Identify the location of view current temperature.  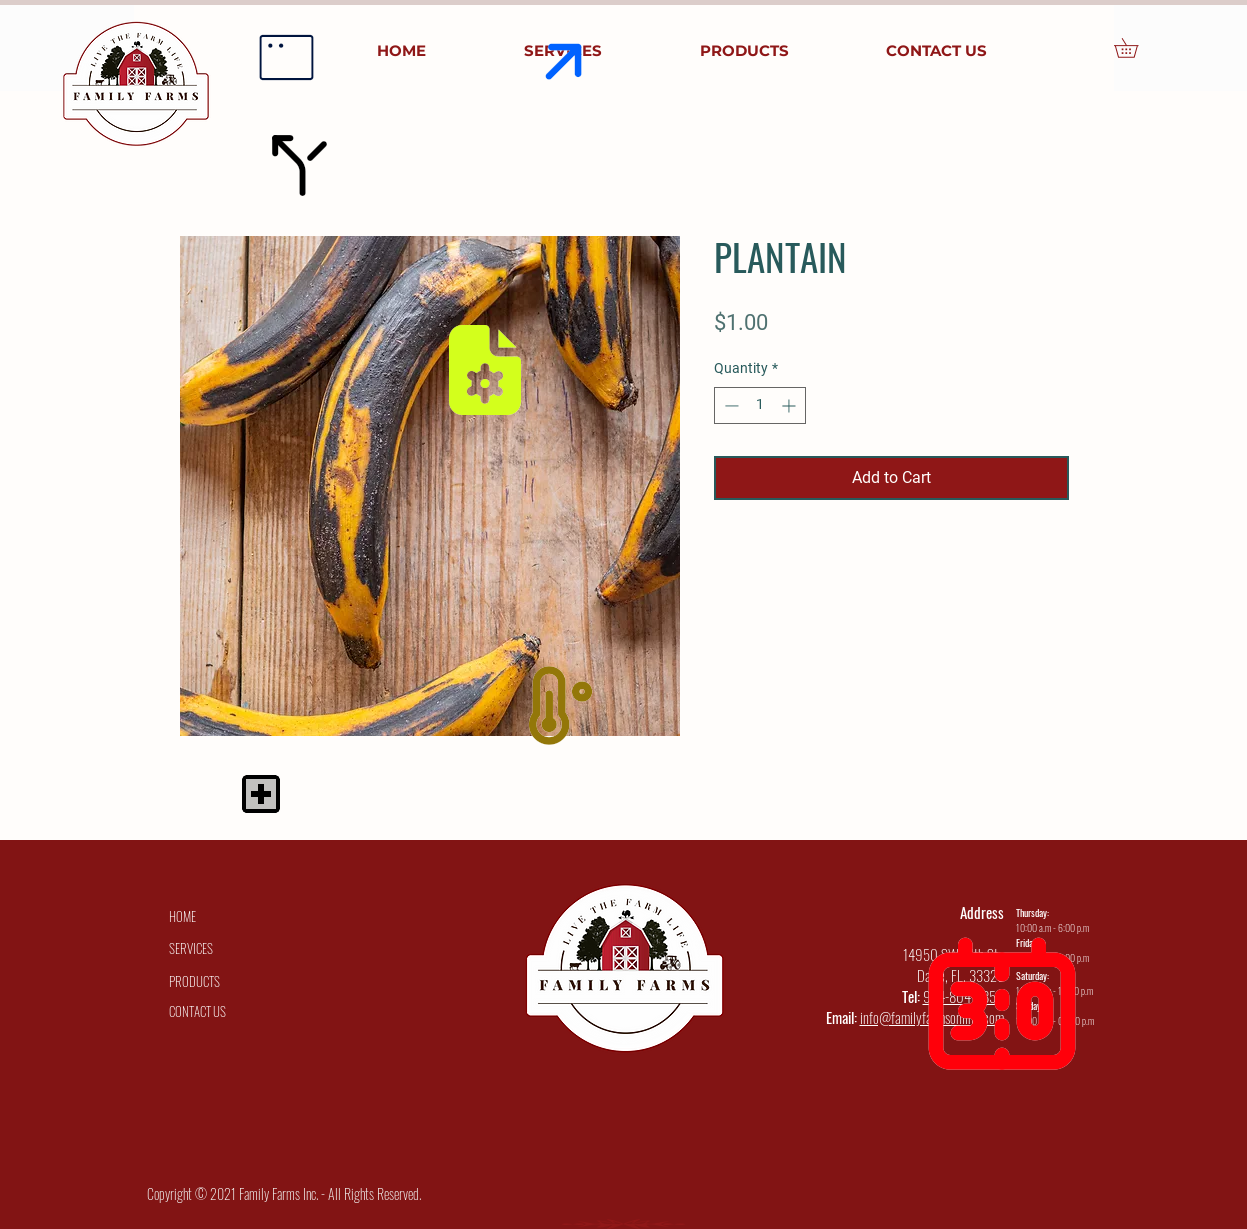
(555, 705).